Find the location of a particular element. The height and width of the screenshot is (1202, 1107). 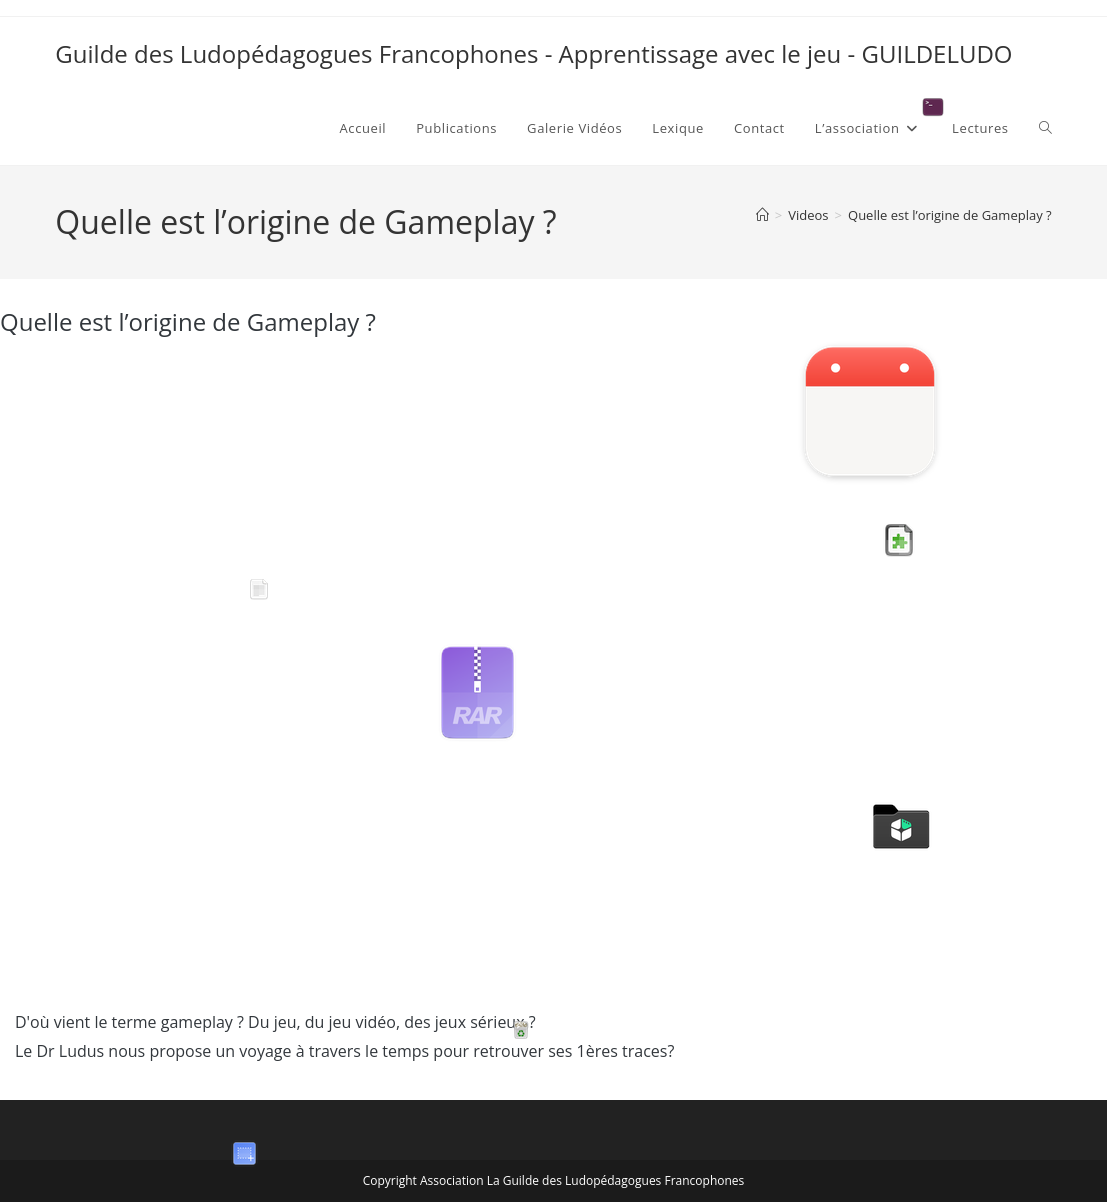

open wondershare filmstock assets folder is located at coordinates (901, 828).